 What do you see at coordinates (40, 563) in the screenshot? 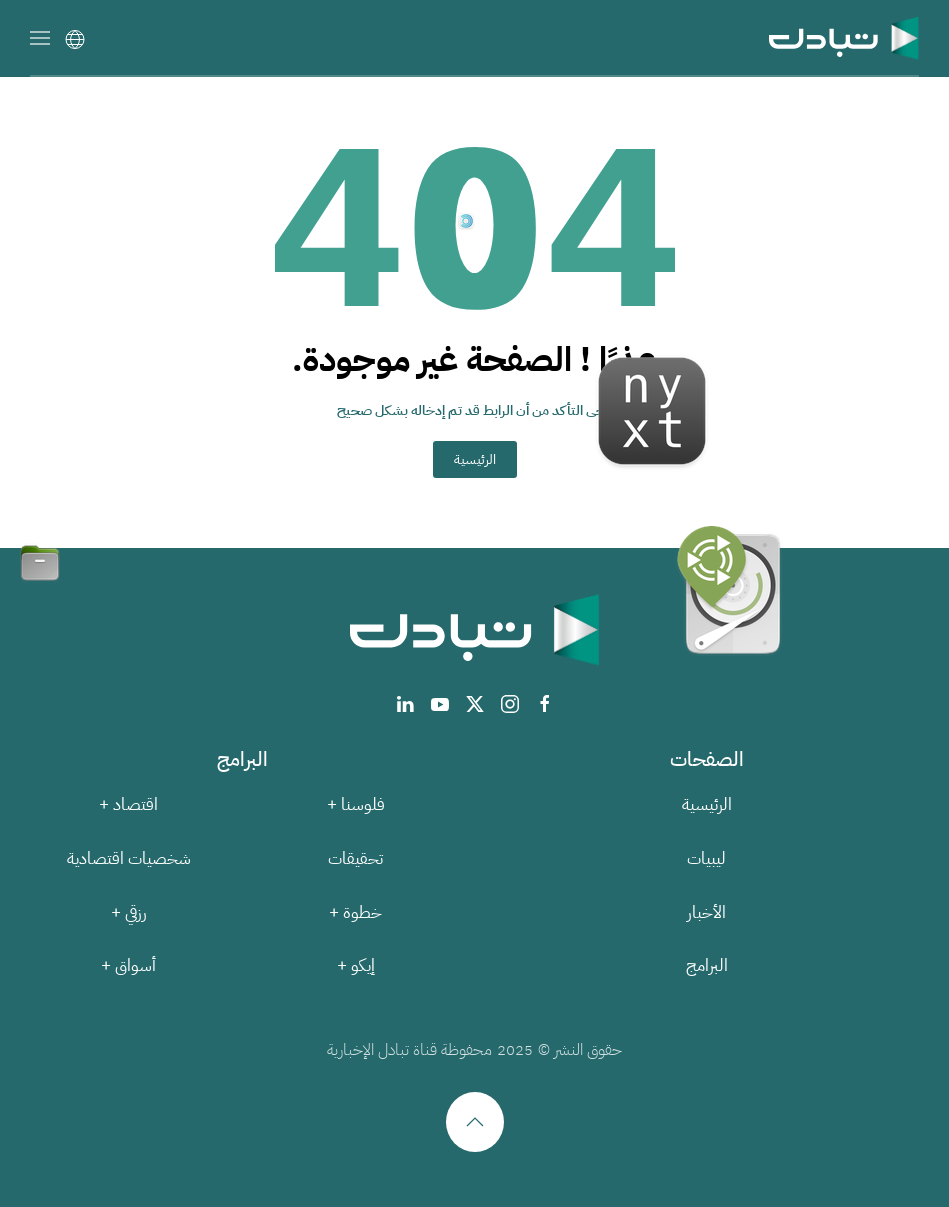
I see `open the file manager application` at bounding box center [40, 563].